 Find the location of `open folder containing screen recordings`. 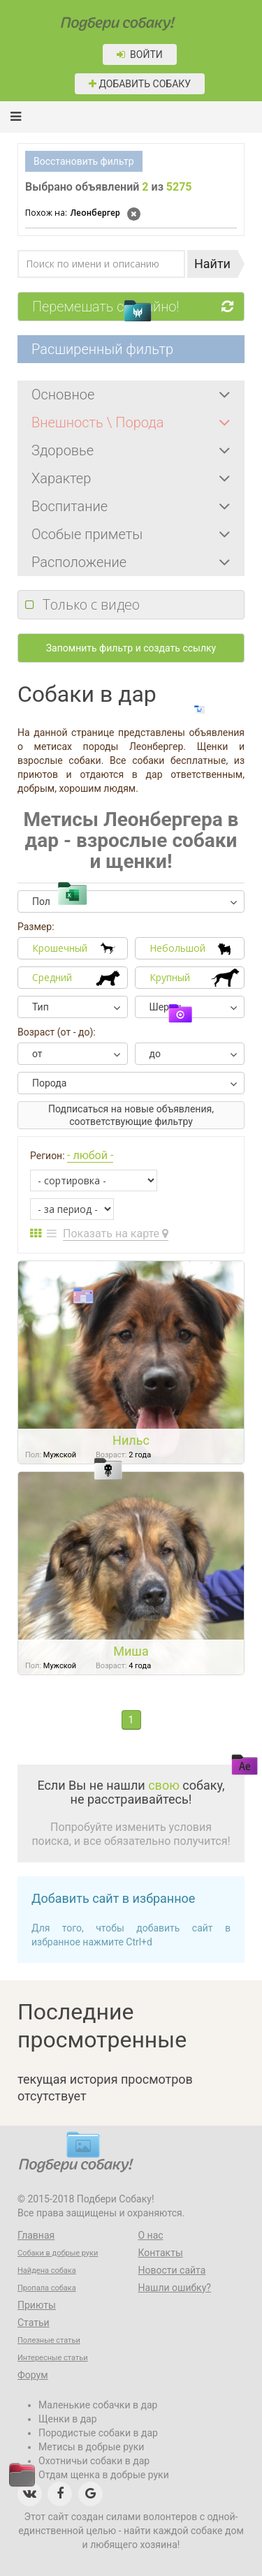

open folder containing screen recordings is located at coordinates (83, 1296).